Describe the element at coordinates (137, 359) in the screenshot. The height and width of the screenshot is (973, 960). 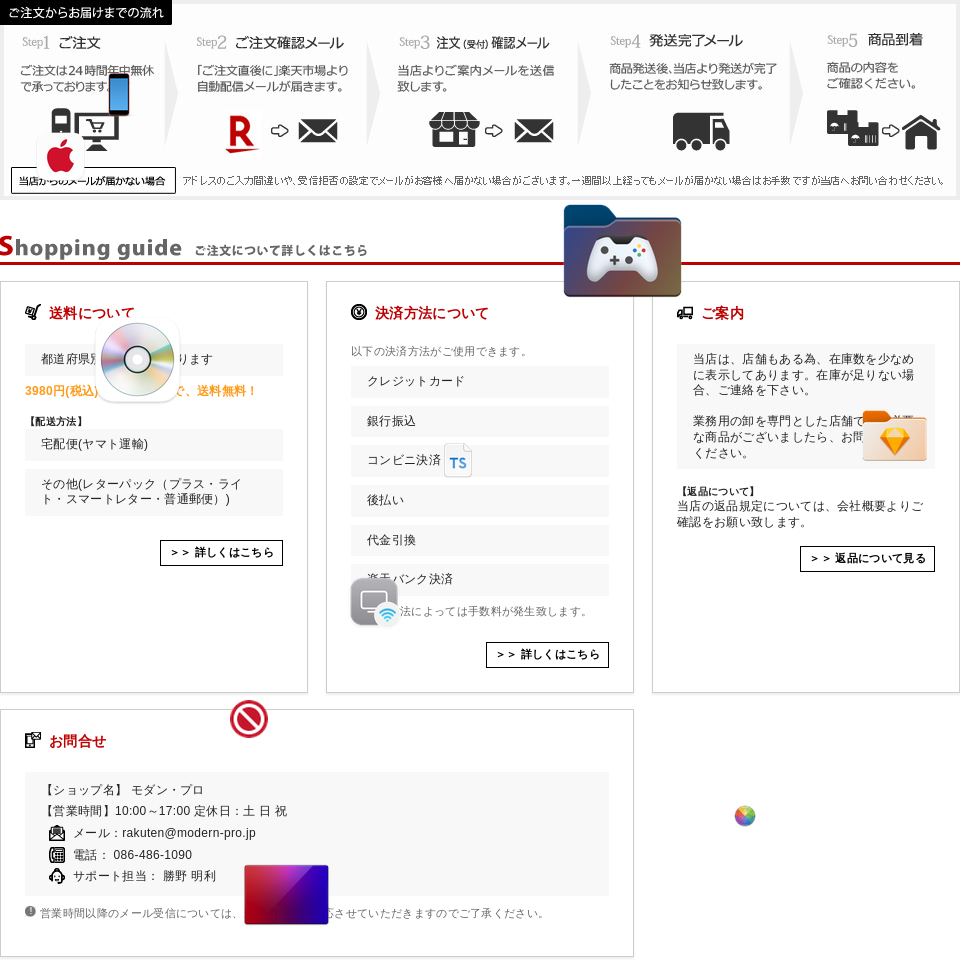
I see `access optical disc settings or media` at that location.